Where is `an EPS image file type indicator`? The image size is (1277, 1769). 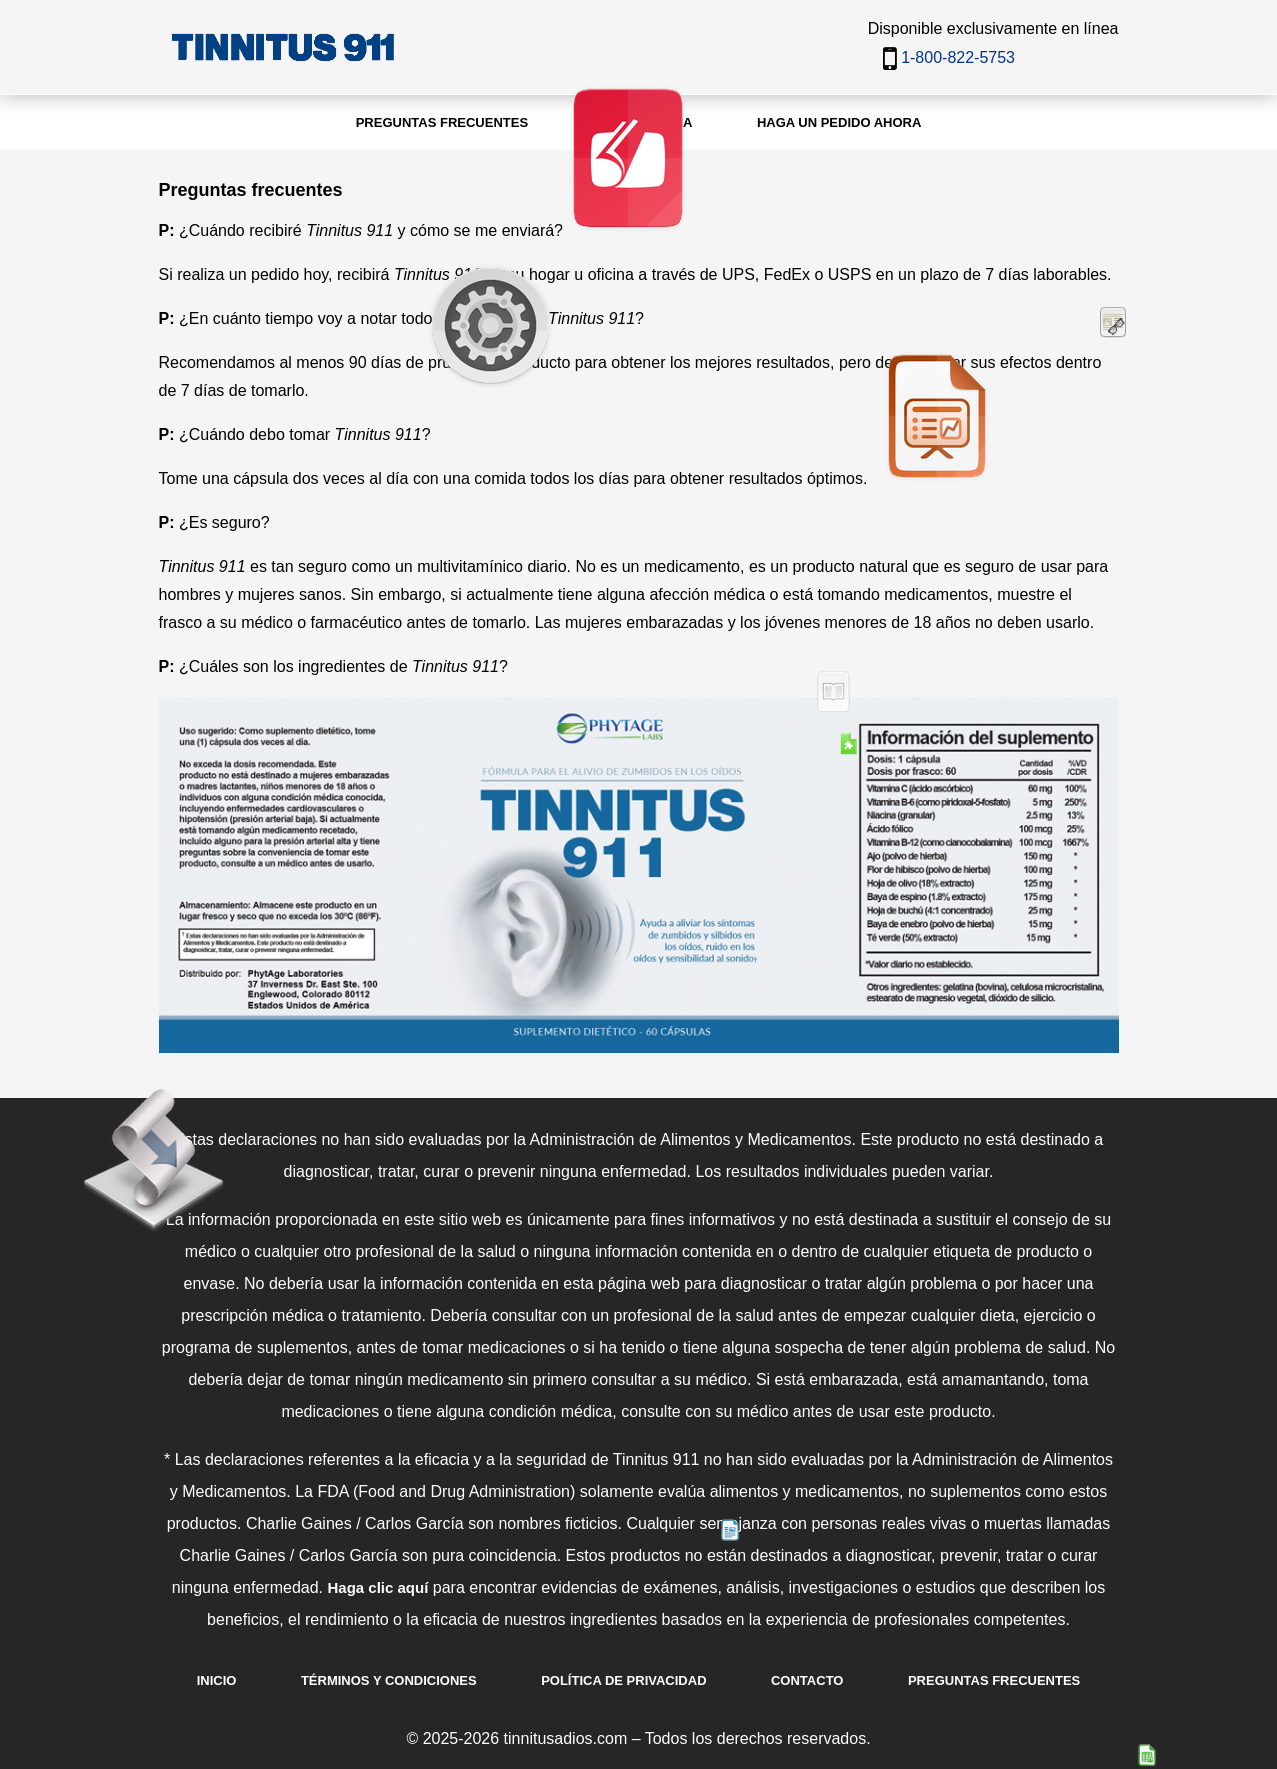 an EPS image file type indicator is located at coordinates (628, 158).